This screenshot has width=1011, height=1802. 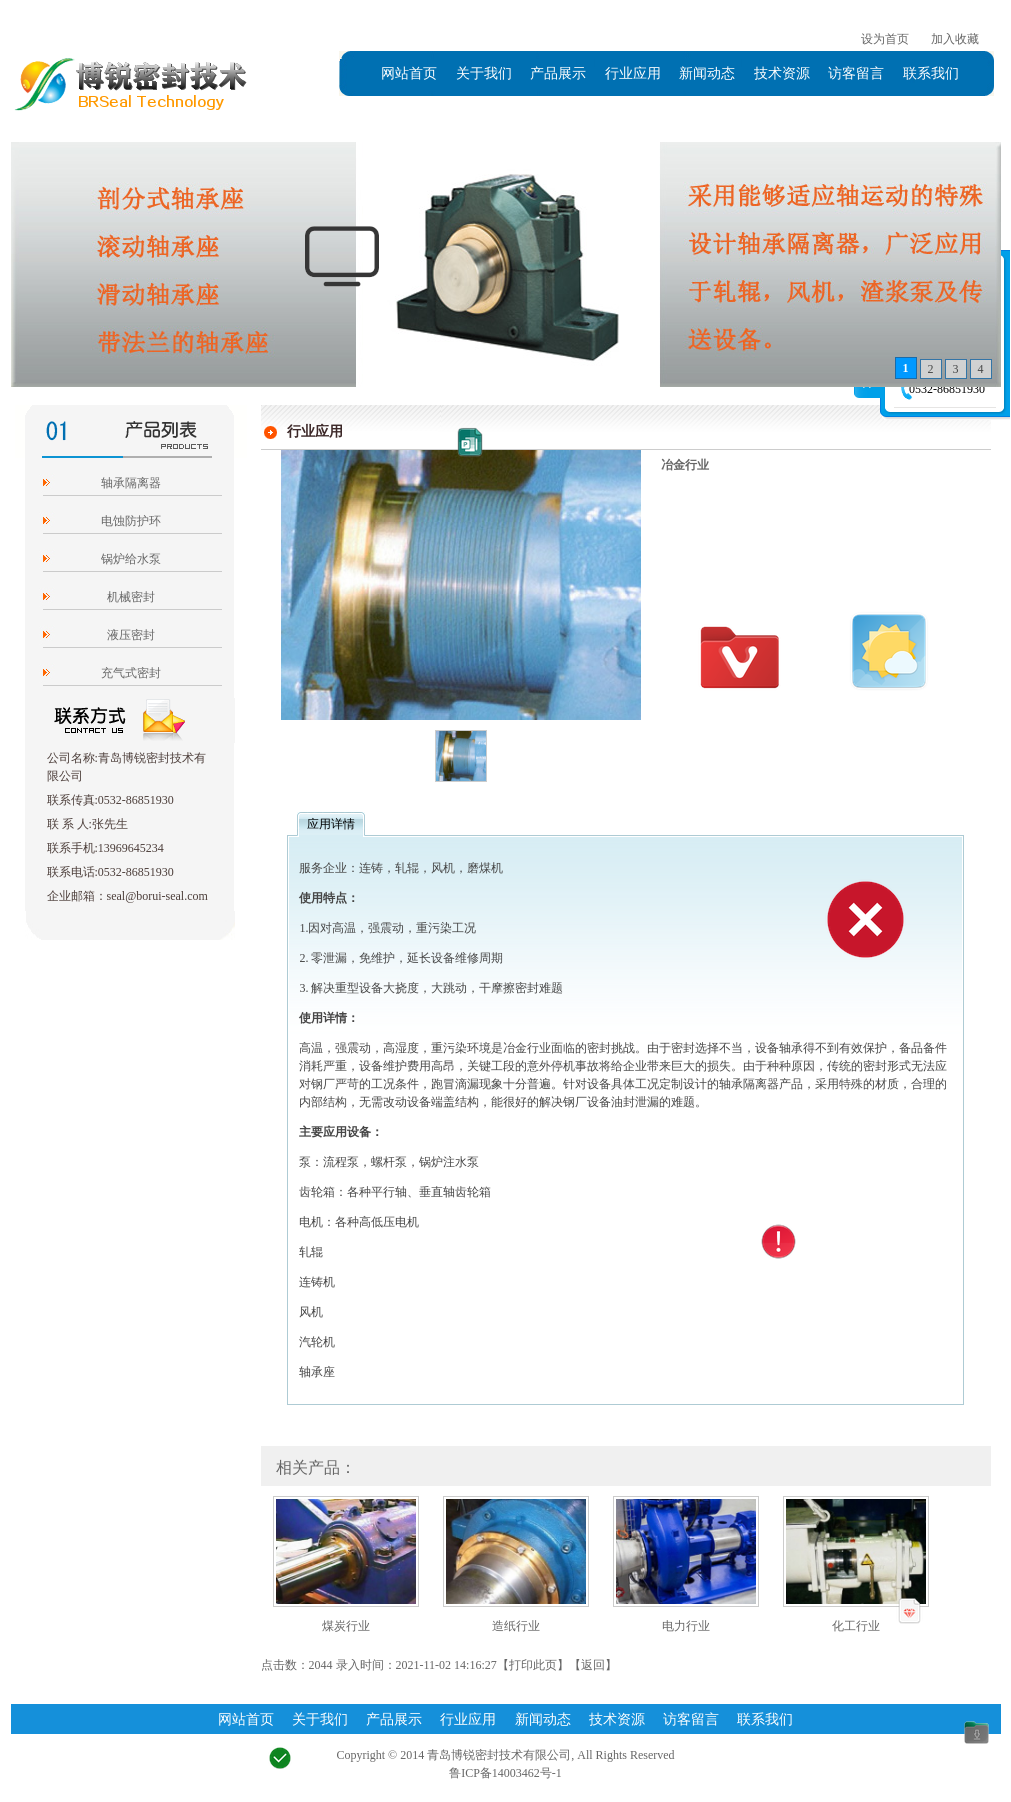 I want to click on indicates dropbox file is fully synced, so click(x=280, y=1758).